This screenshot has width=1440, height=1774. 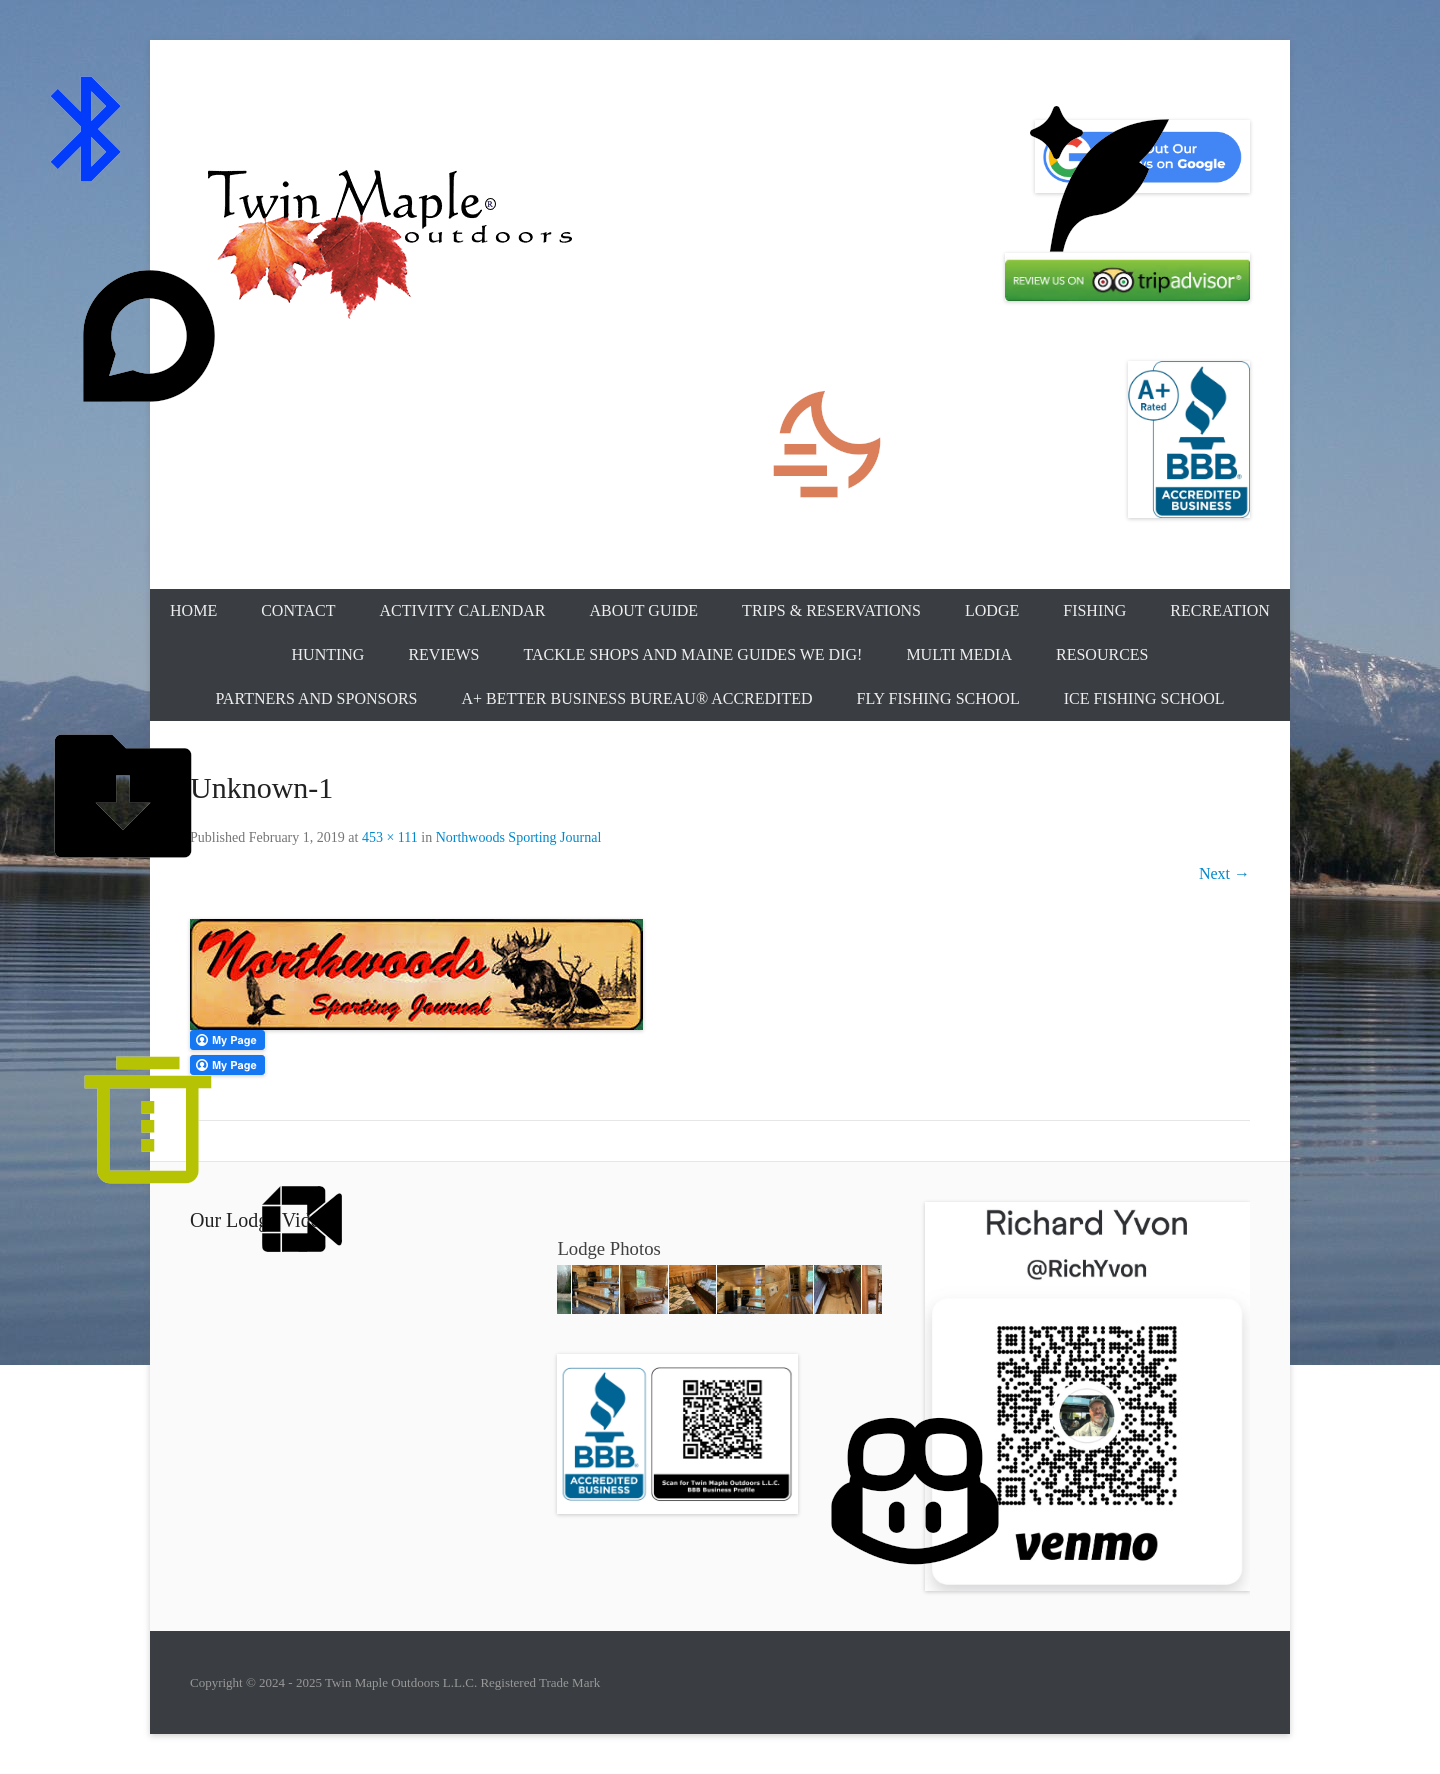 What do you see at coordinates (302, 1219) in the screenshot?
I see `join a Google Meet video call` at bounding box center [302, 1219].